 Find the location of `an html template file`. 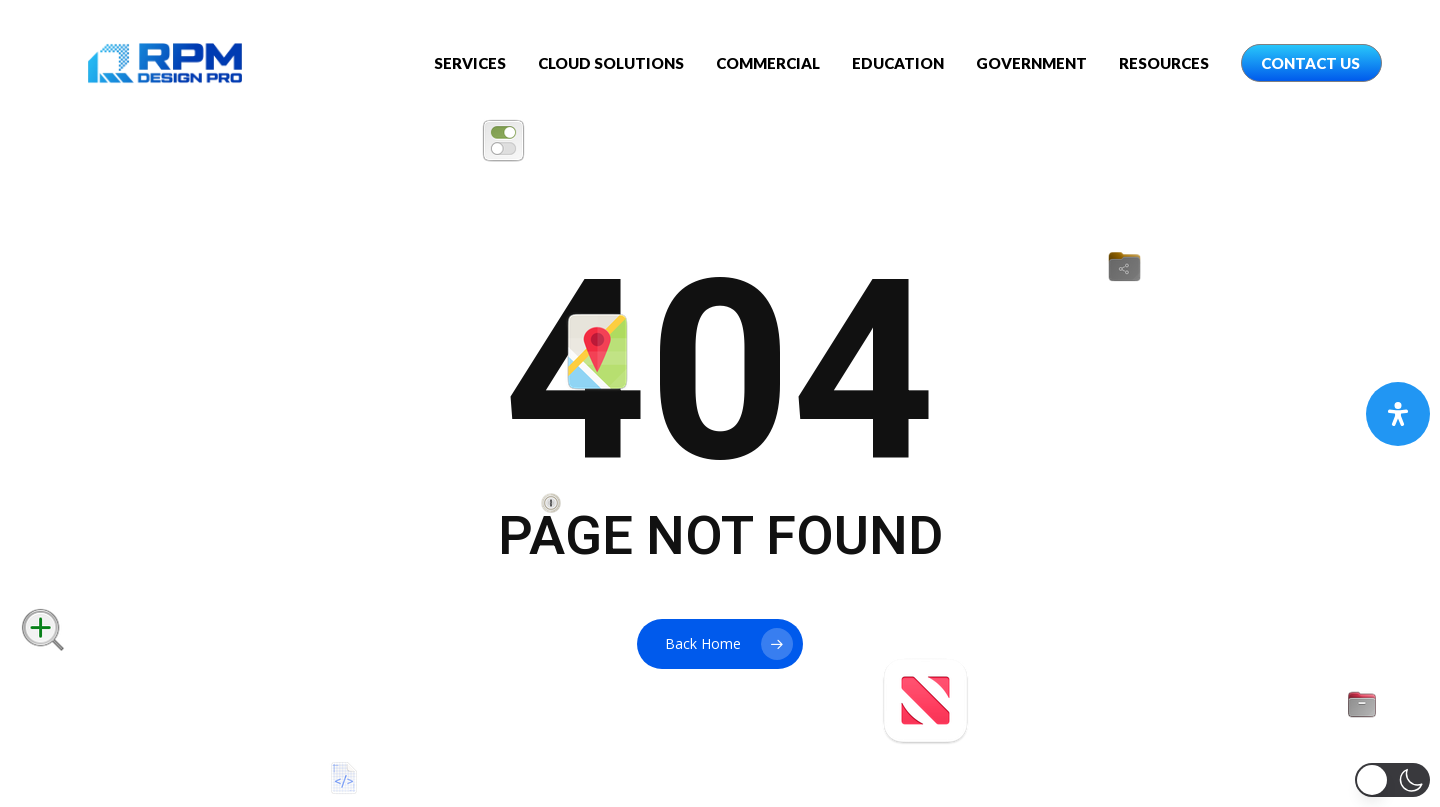

an html template file is located at coordinates (344, 778).